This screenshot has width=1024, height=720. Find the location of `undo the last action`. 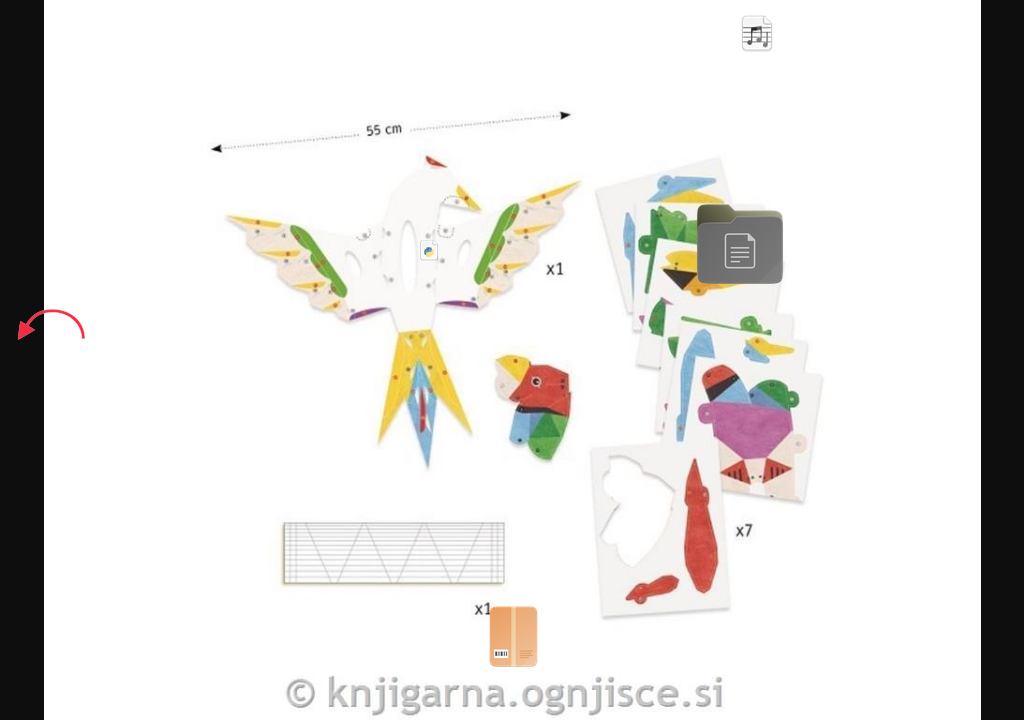

undo the last action is located at coordinates (51, 324).